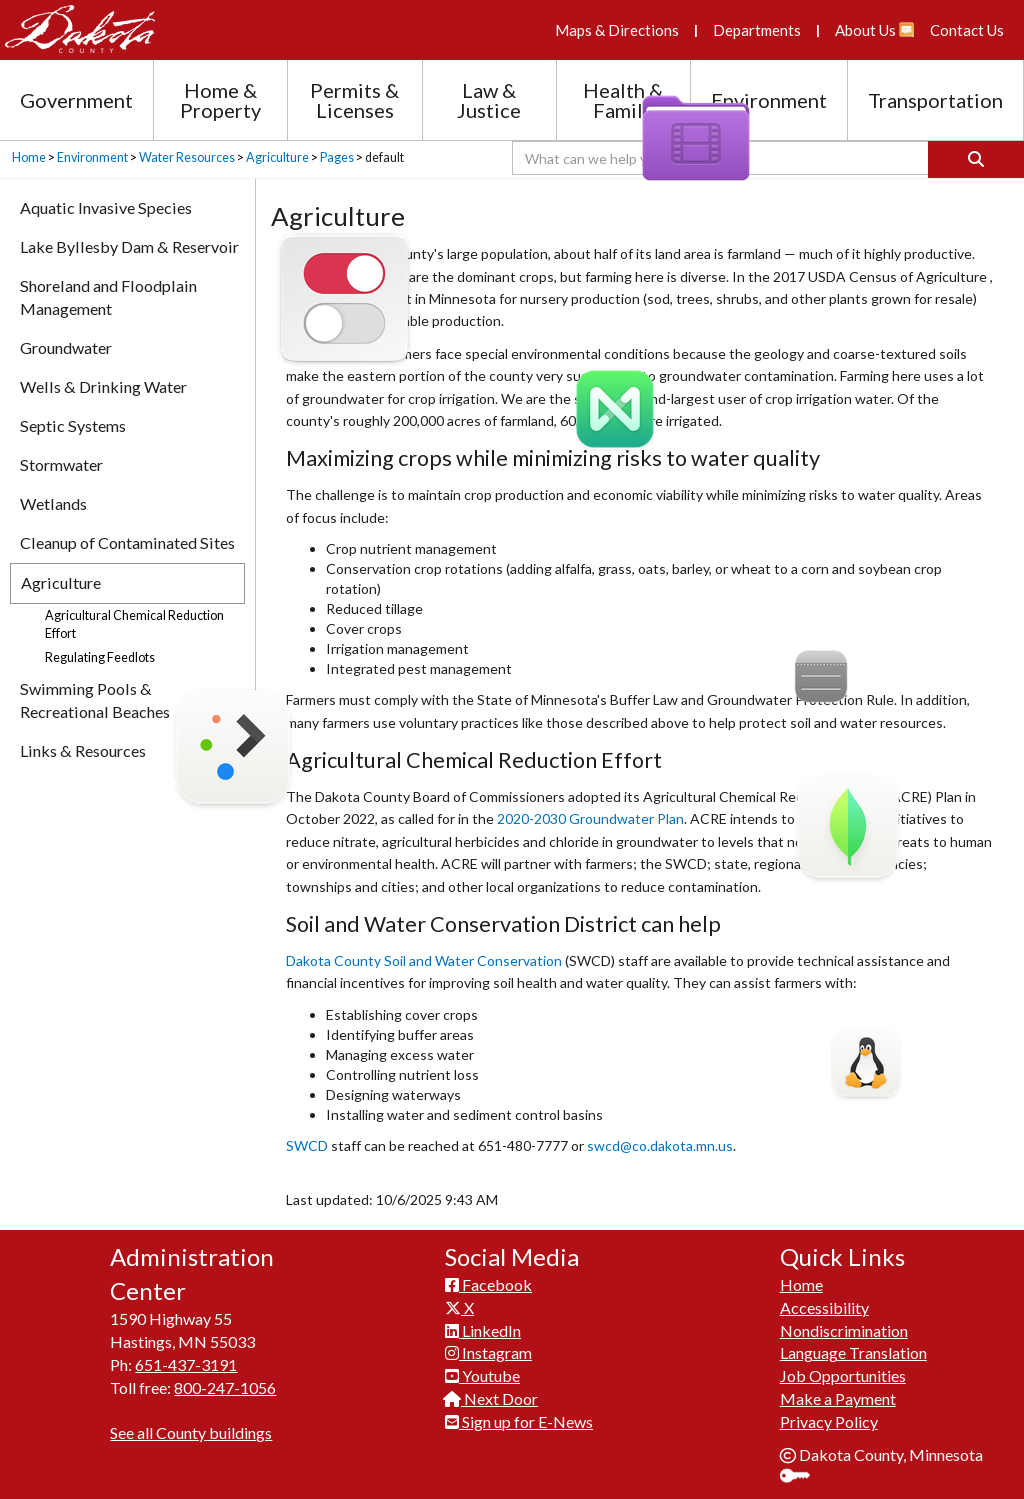 This screenshot has height=1499, width=1024. I want to click on open system settings or preferences, so click(344, 298).